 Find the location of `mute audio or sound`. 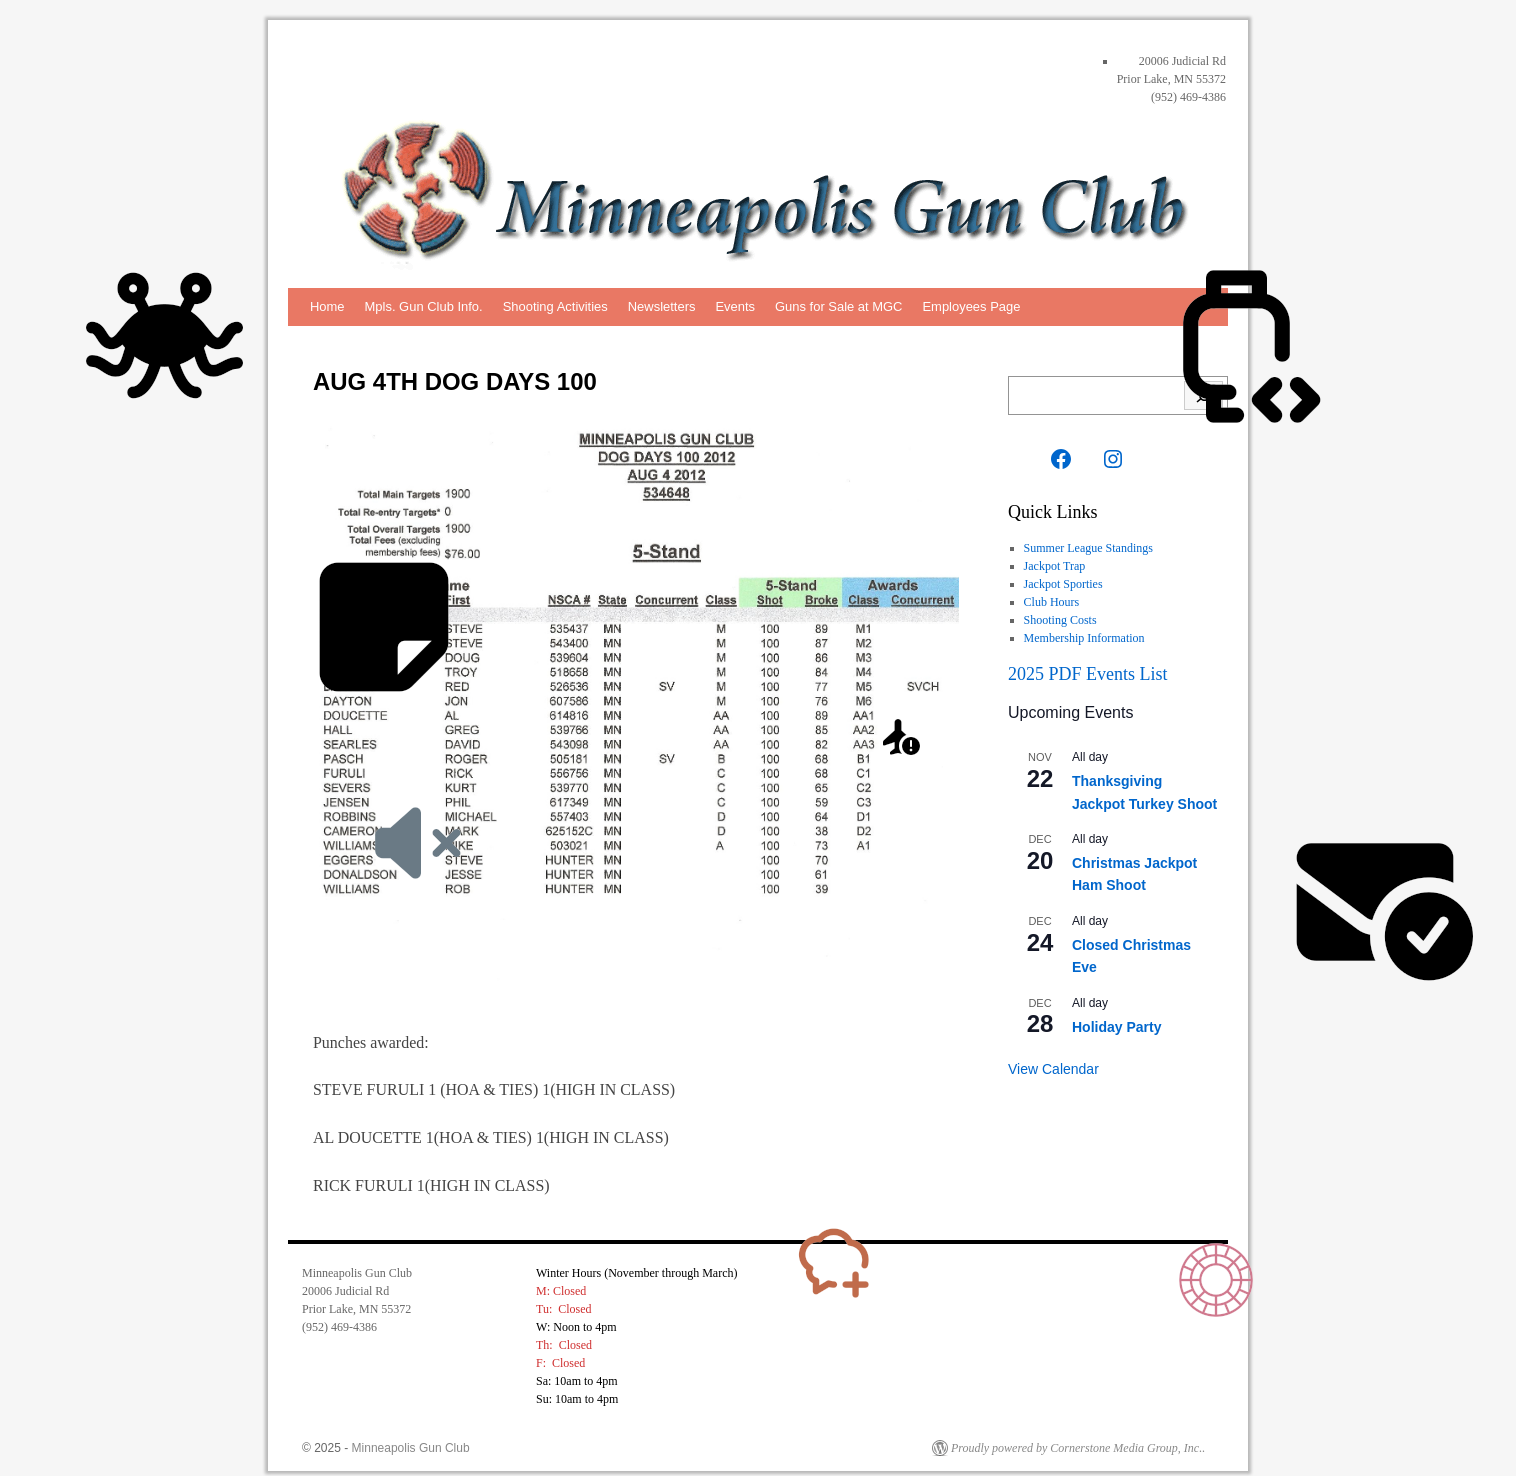

mute audio or sound is located at coordinates (421, 843).